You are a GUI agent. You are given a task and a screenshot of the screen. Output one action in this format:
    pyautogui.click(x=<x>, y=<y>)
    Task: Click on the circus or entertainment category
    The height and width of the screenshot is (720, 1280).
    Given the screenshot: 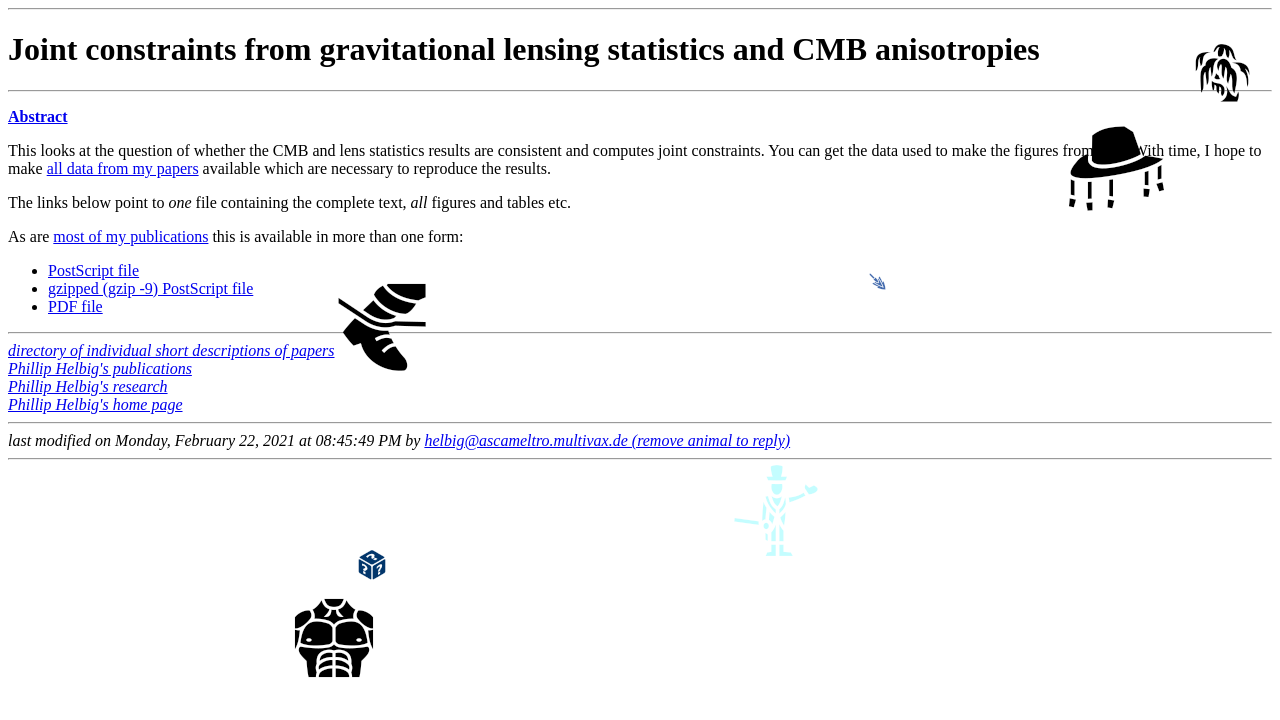 What is the action you would take?
    pyautogui.click(x=777, y=510)
    